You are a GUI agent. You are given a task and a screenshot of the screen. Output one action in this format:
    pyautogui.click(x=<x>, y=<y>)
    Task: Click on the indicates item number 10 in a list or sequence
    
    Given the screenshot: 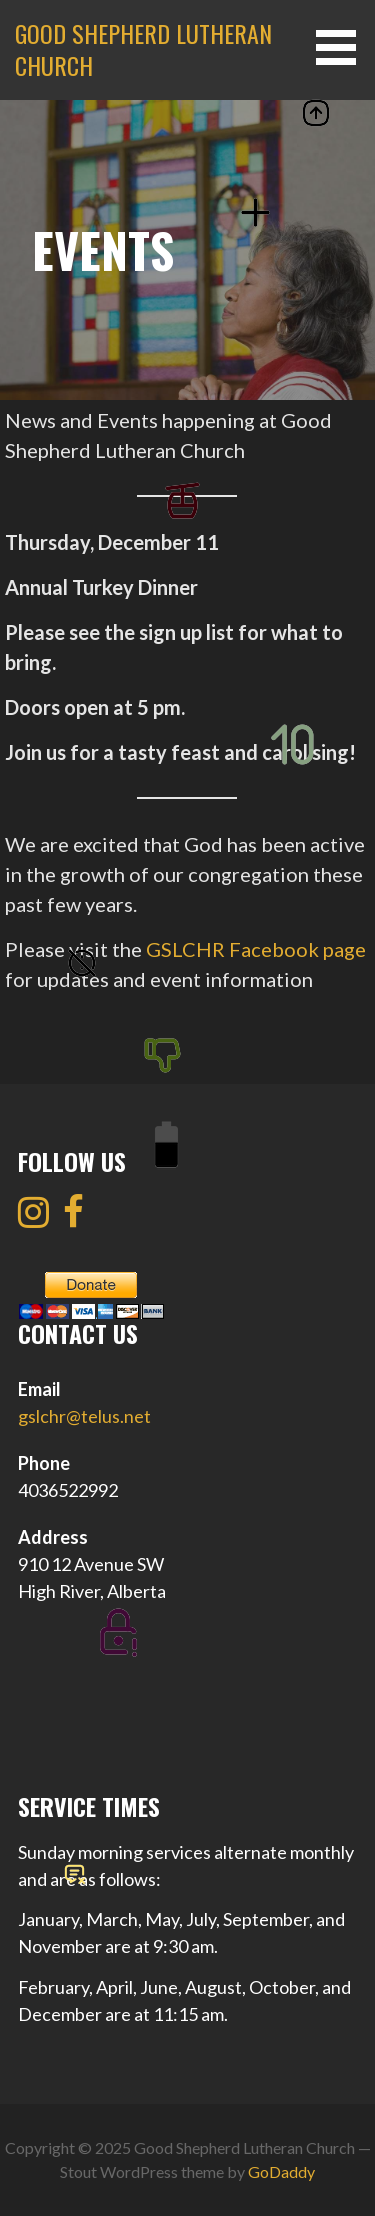 What is the action you would take?
    pyautogui.click(x=293, y=744)
    